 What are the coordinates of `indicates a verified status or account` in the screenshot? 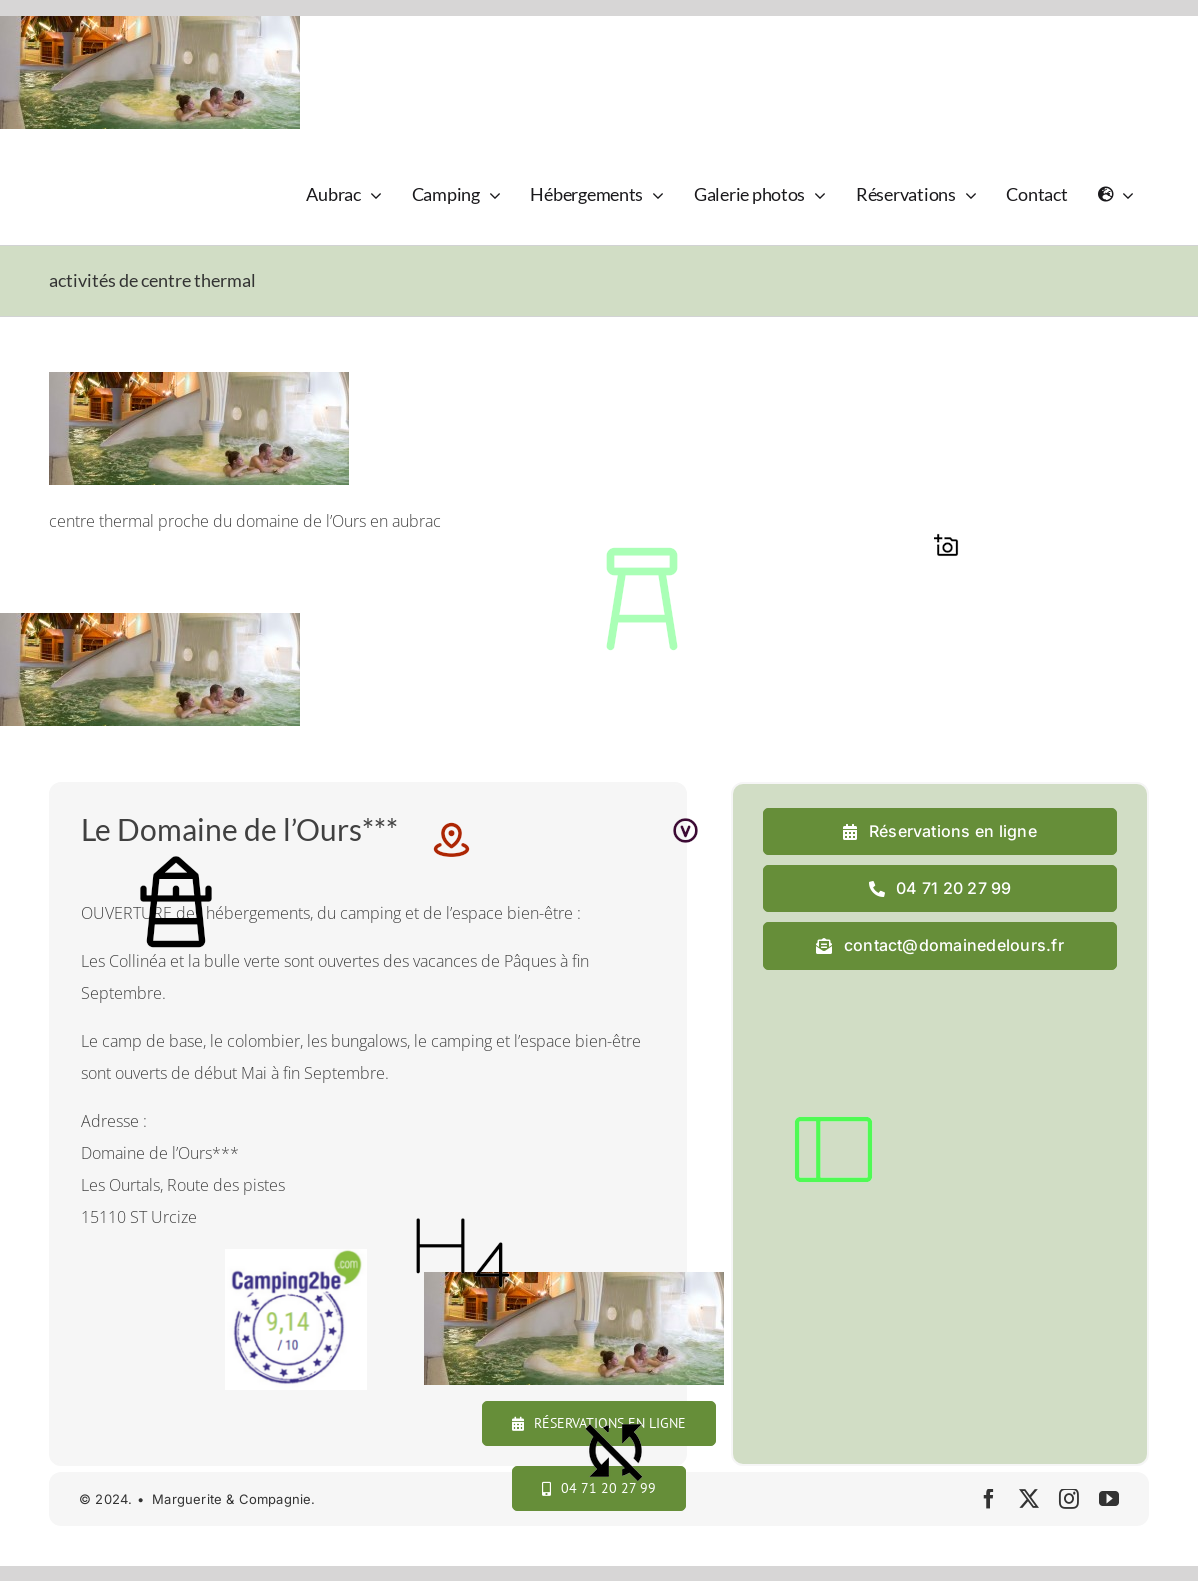 It's located at (685, 830).